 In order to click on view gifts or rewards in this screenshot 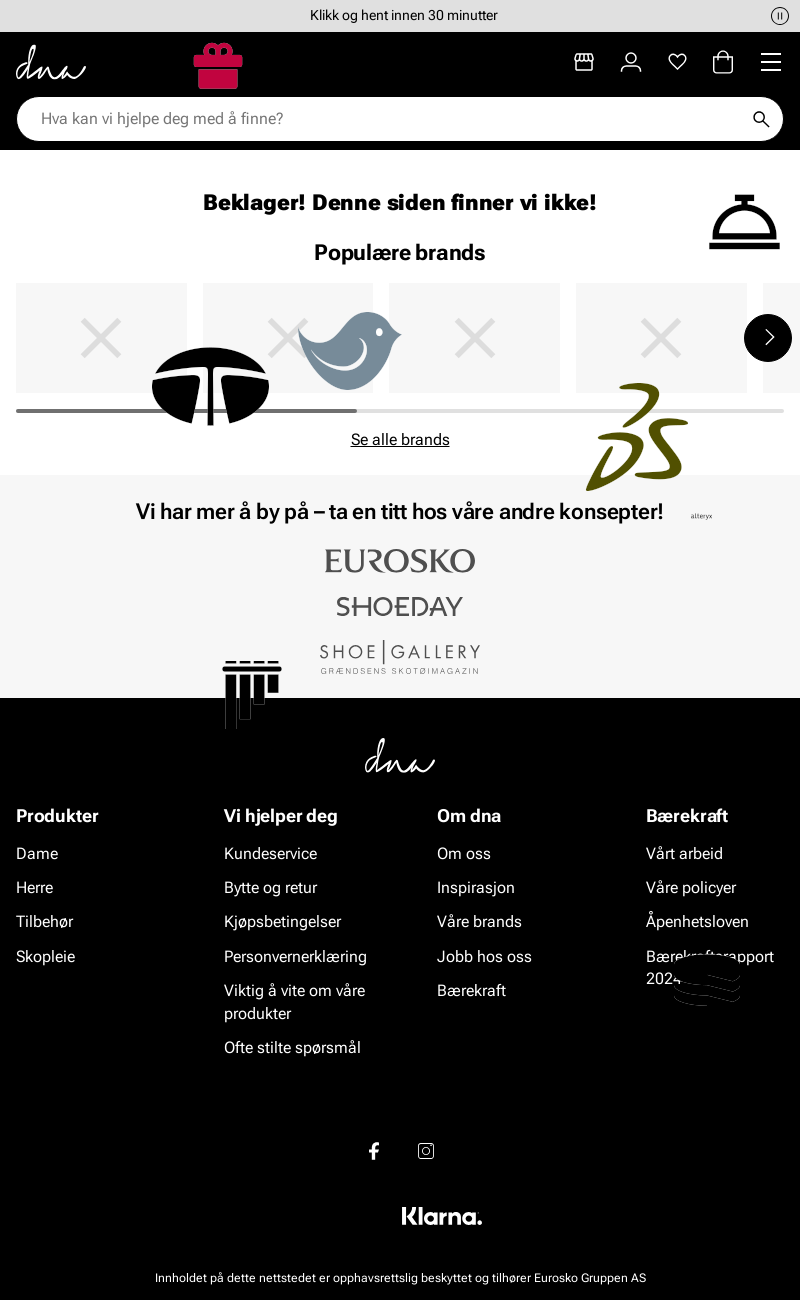, I will do `click(218, 67)`.